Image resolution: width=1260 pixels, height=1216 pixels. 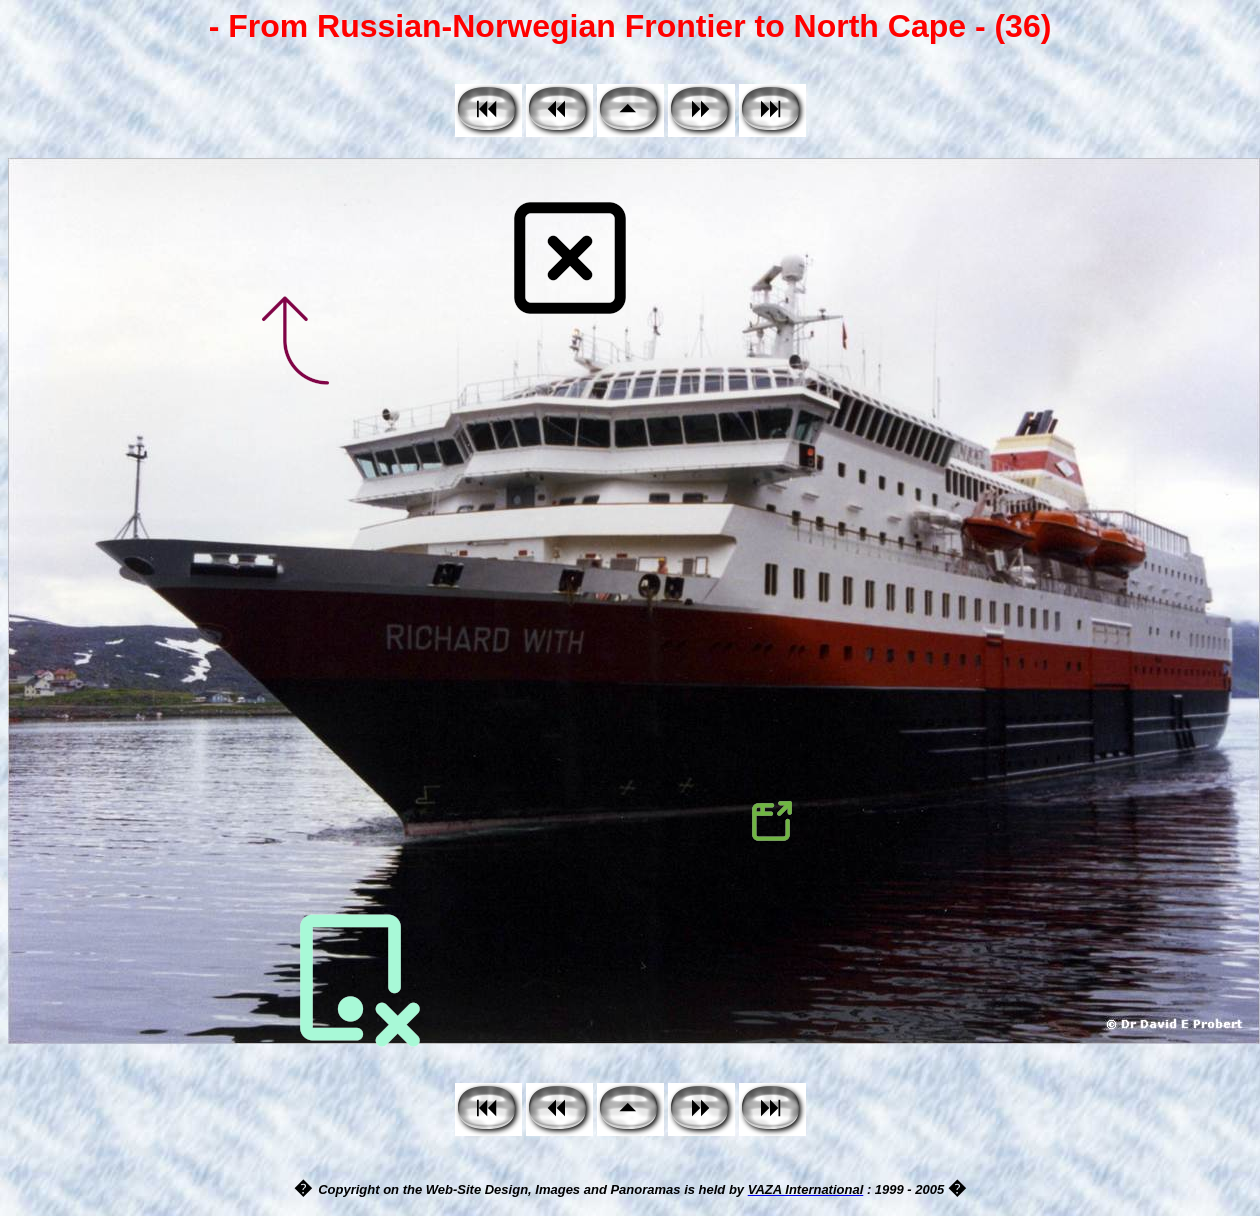 I want to click on maximize browser window to full screen, so click(x=771, y=822).